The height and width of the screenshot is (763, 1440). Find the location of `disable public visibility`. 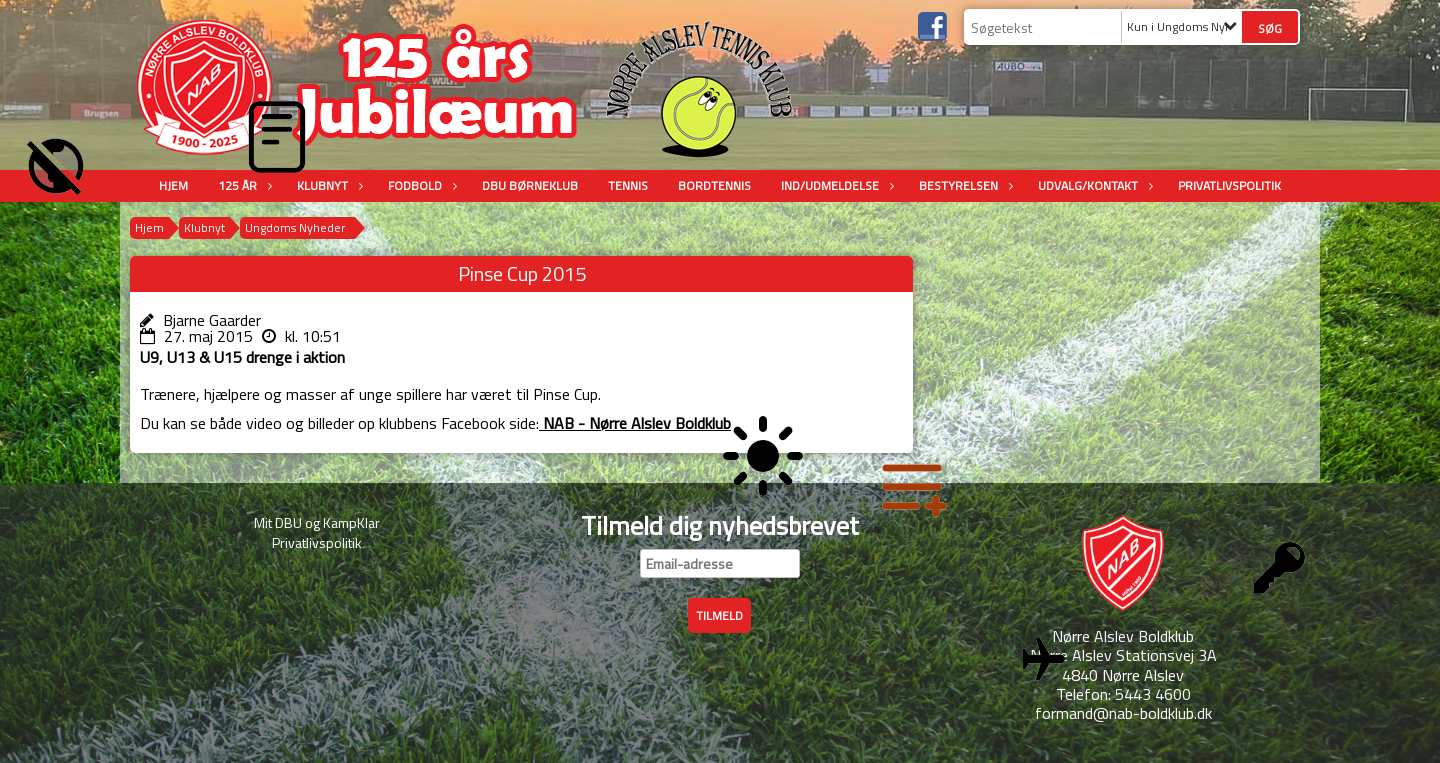

disable public visibility is located at coordinates (56, 166).